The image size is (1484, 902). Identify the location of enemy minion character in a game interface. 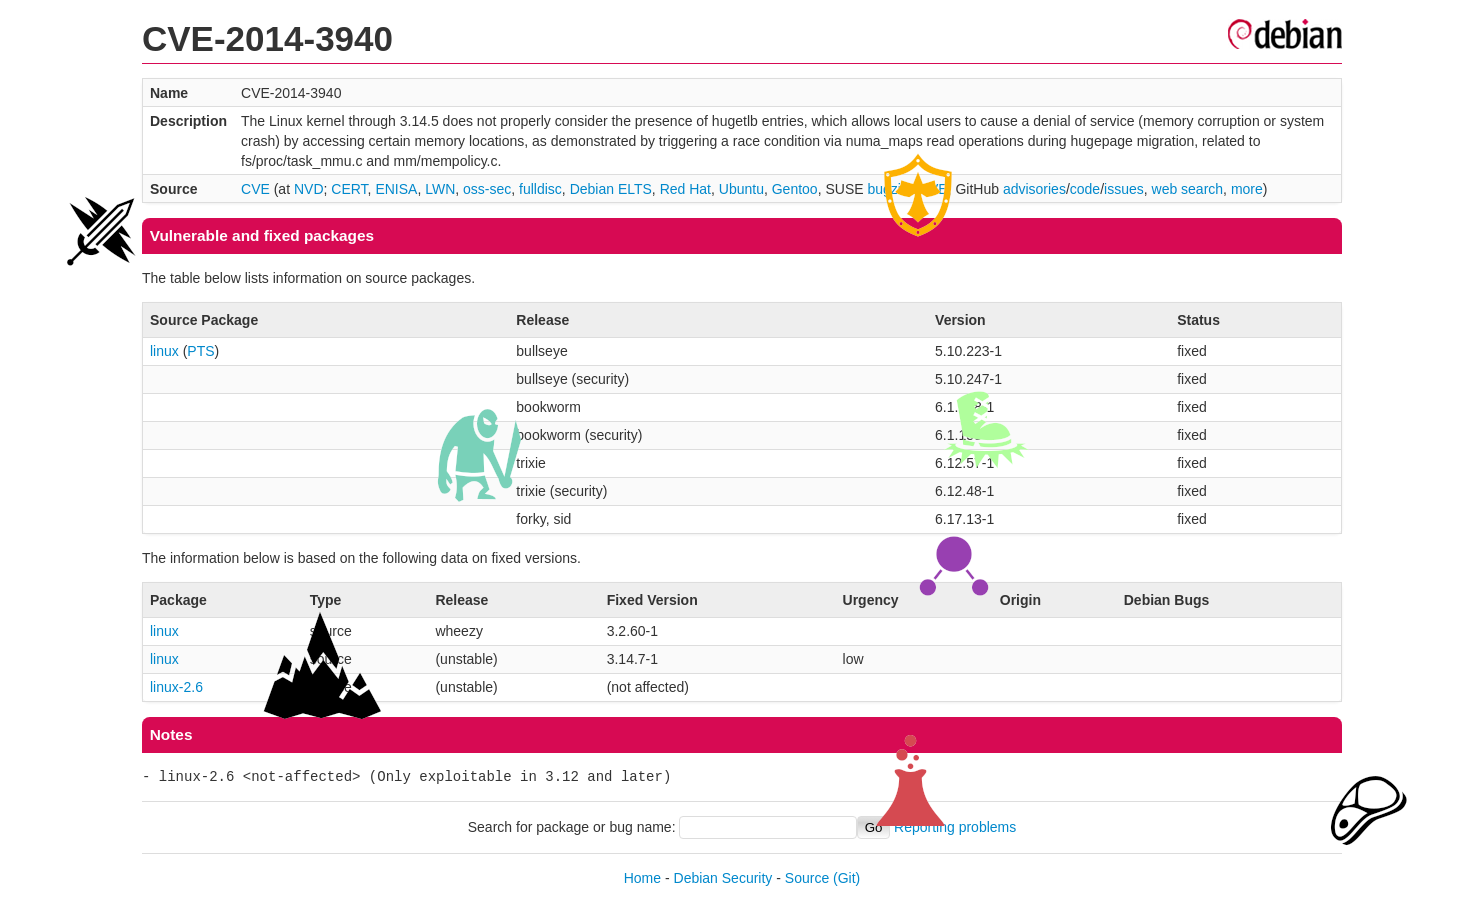
(479, 455).